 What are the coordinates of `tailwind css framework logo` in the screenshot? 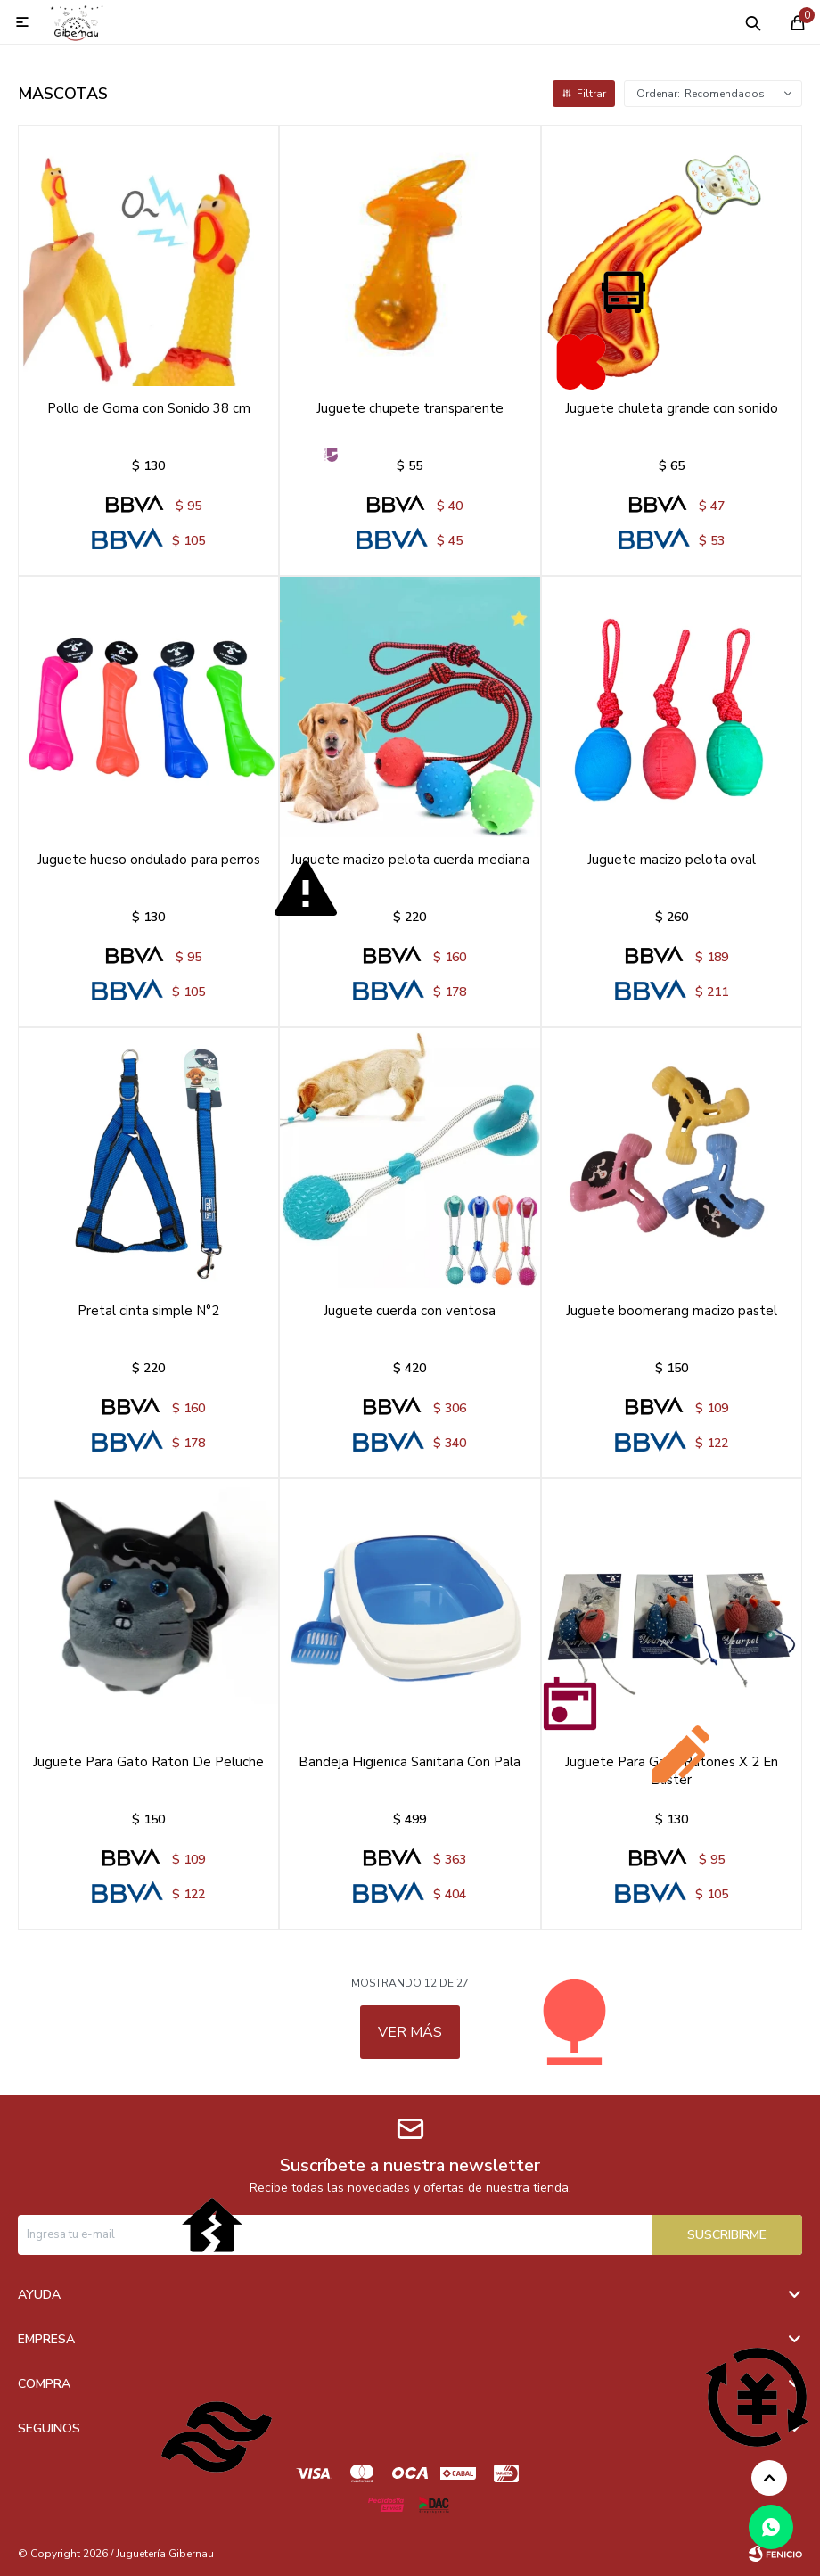 It's located at (217, 2437).